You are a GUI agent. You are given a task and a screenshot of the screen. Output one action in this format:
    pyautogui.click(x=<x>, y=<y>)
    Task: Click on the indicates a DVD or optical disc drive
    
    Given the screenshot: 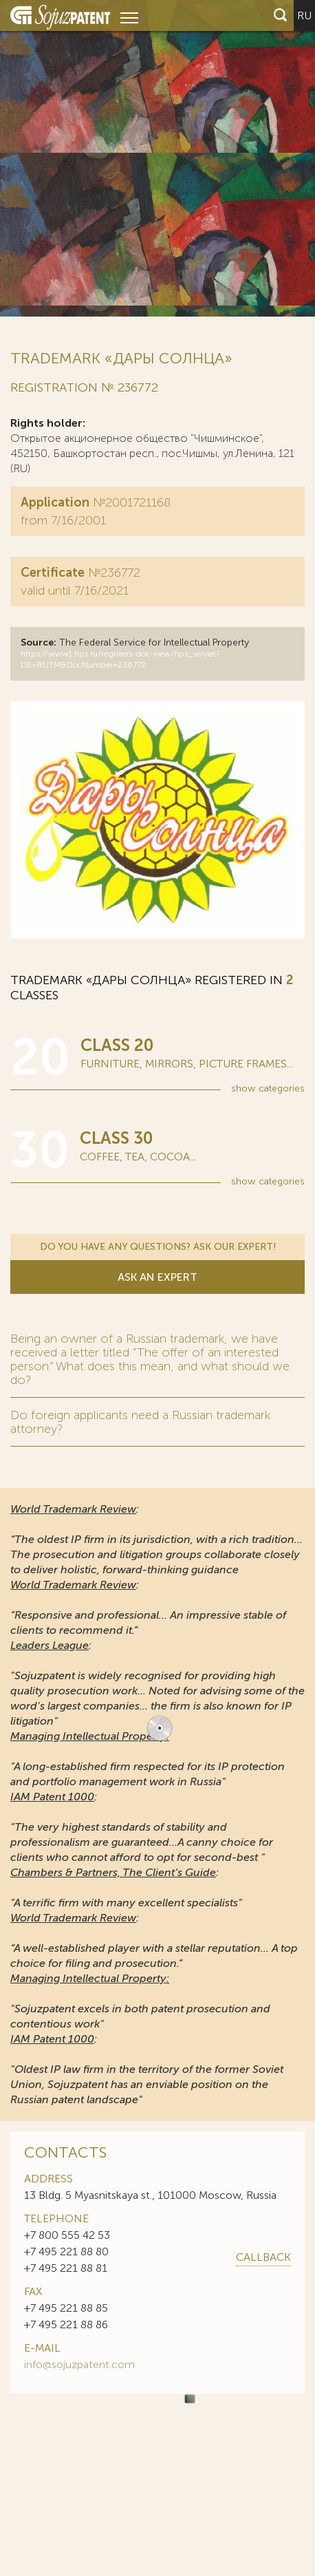 What is the action you would take?
    pyautogui.click(x=160, y=1728)
    